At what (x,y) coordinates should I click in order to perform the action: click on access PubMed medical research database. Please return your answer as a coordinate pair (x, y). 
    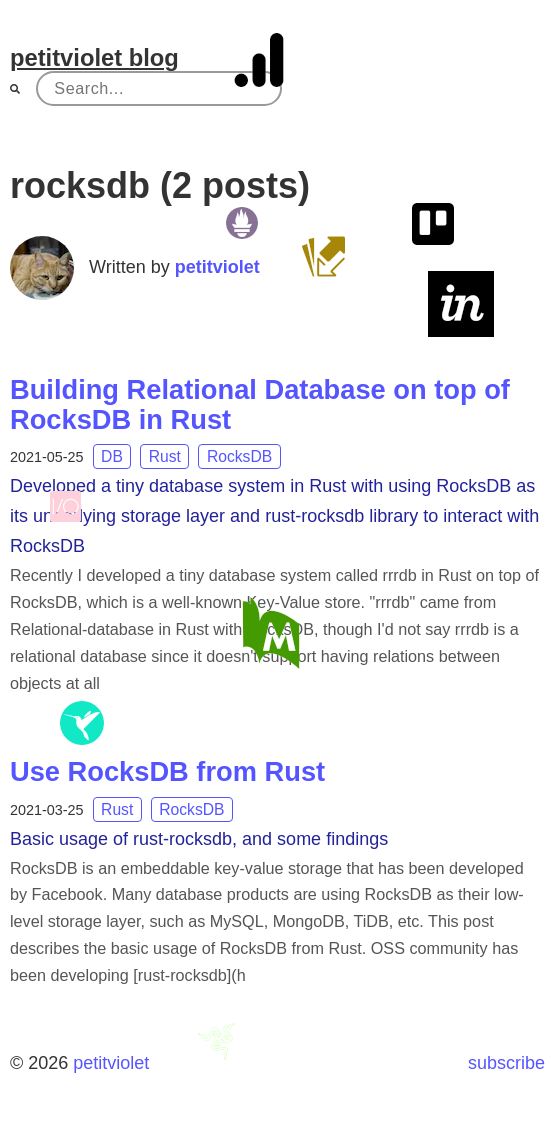
    Looking at the image, I should click on (271, 633).